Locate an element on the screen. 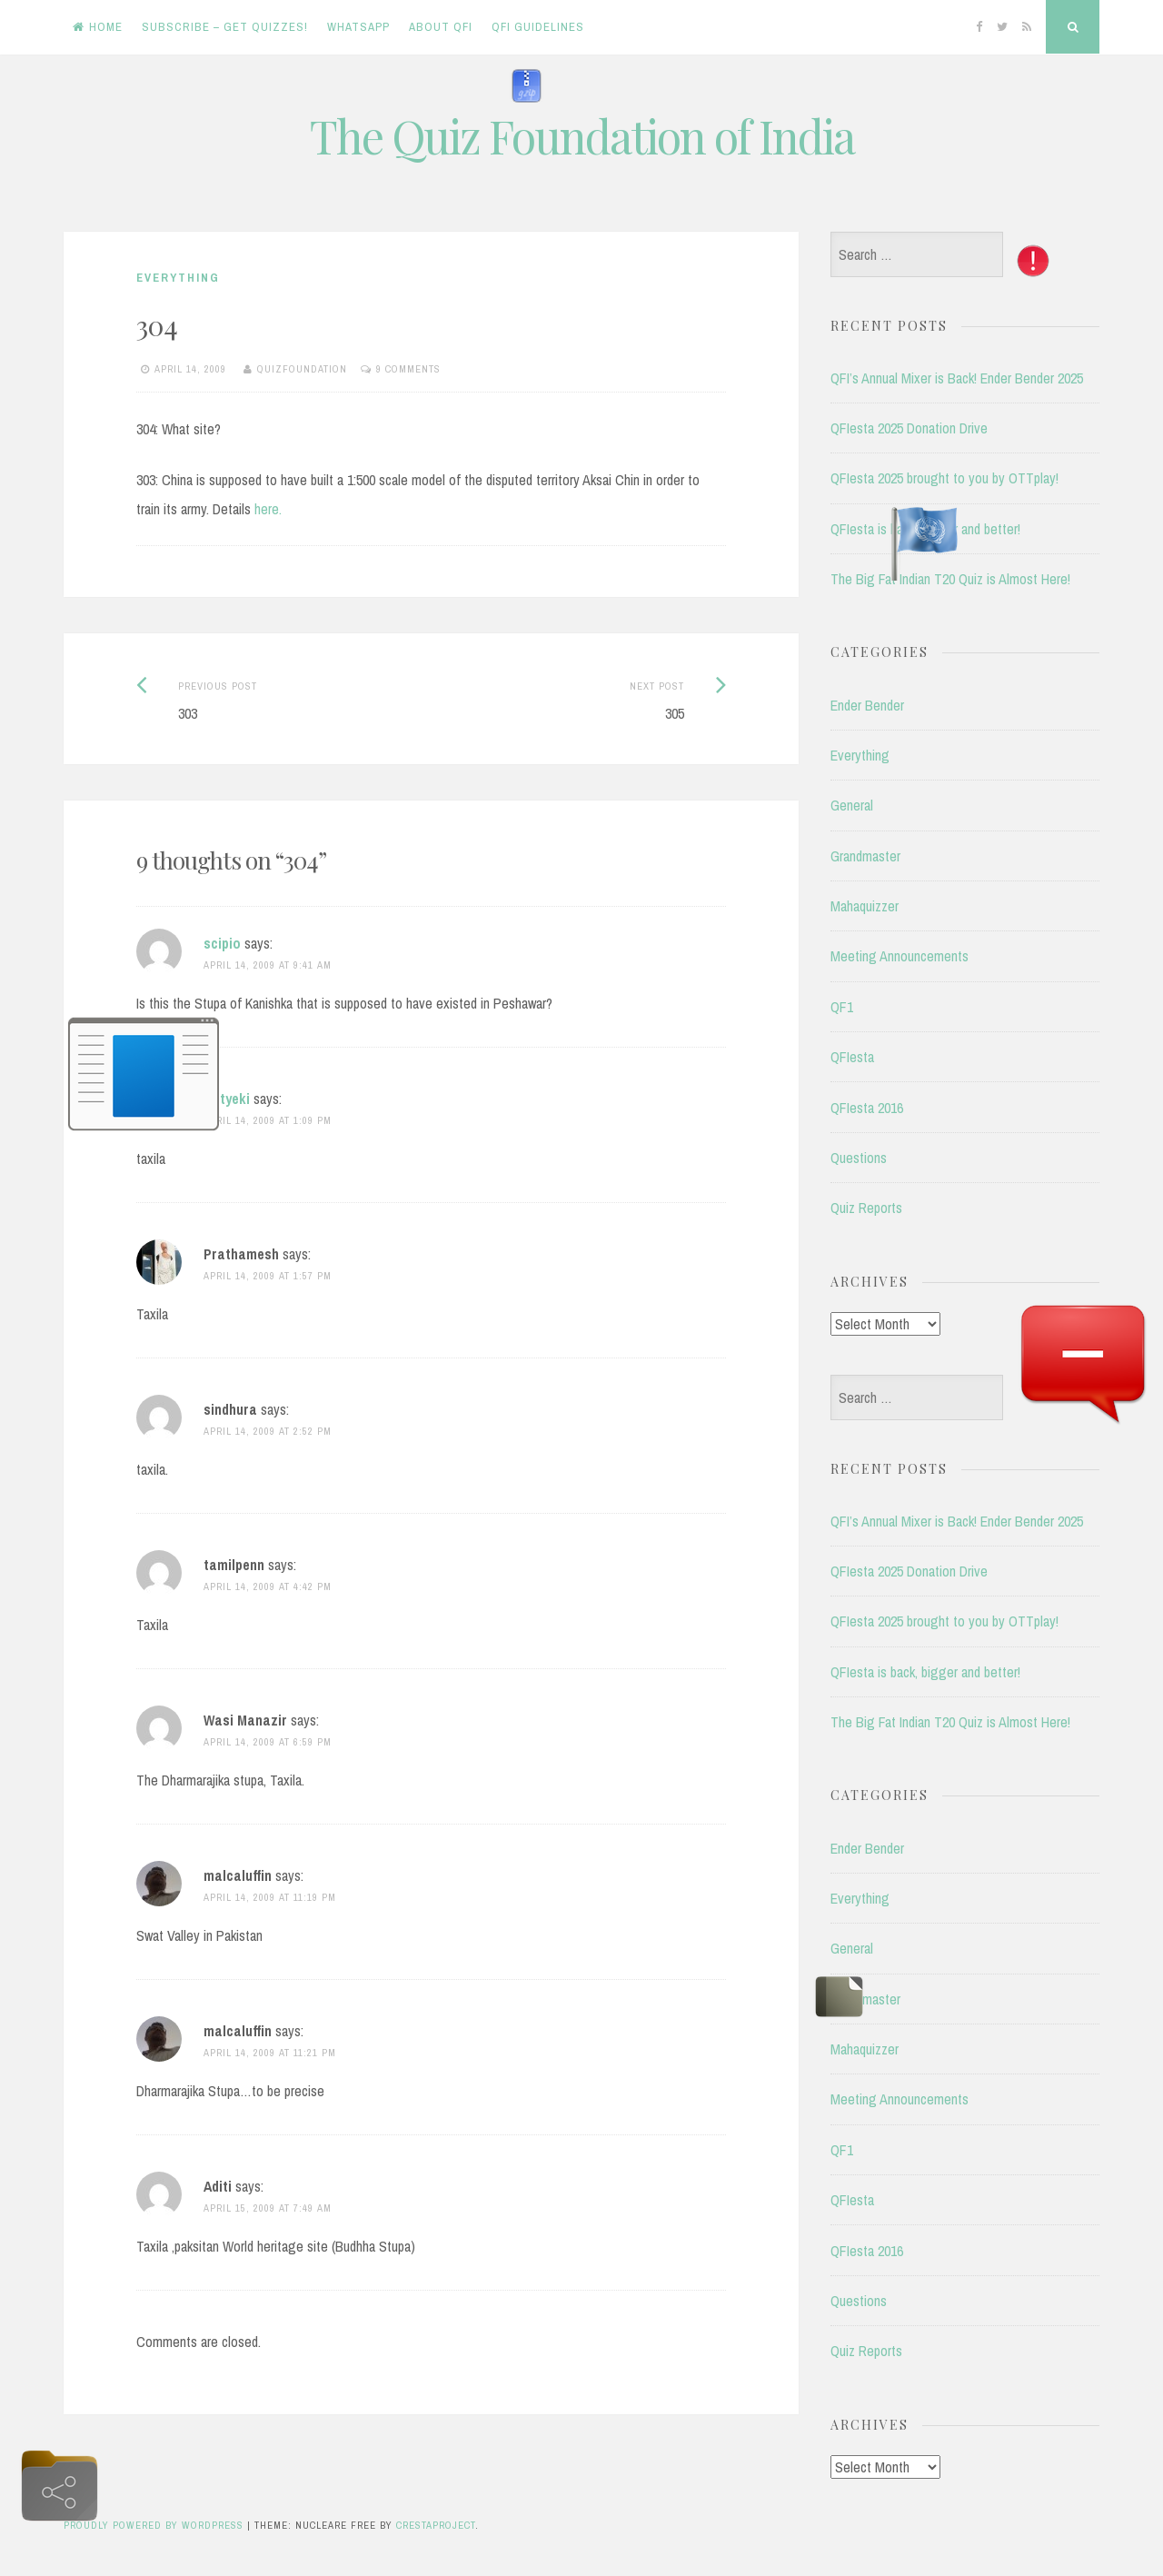 The width and height of the screenshot is (1163, 2576). open your public shared folder is located at coordinates (59, 2485).